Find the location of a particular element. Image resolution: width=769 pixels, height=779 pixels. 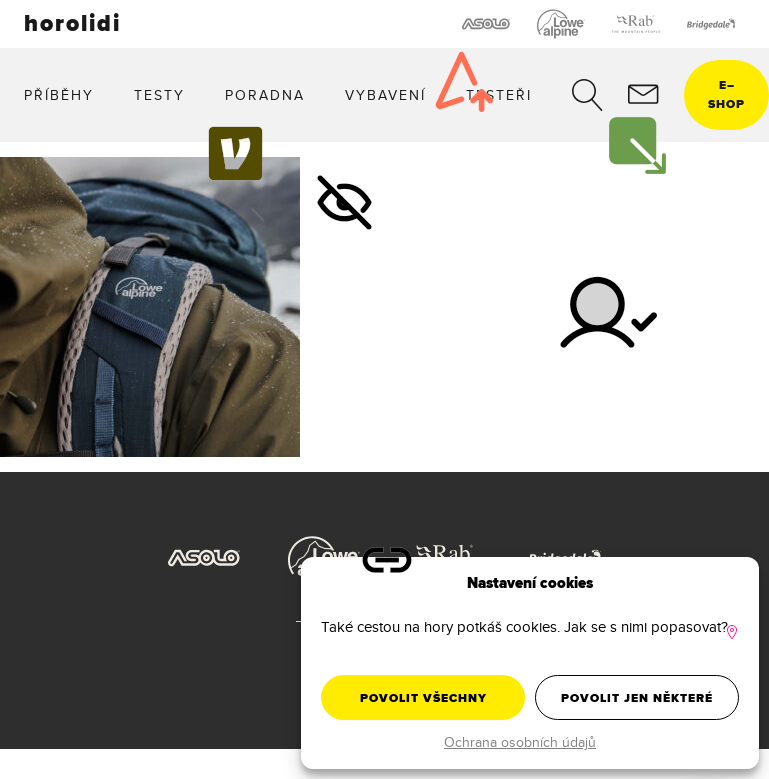

resize or scale down an element is located at coordinates (637, 145).